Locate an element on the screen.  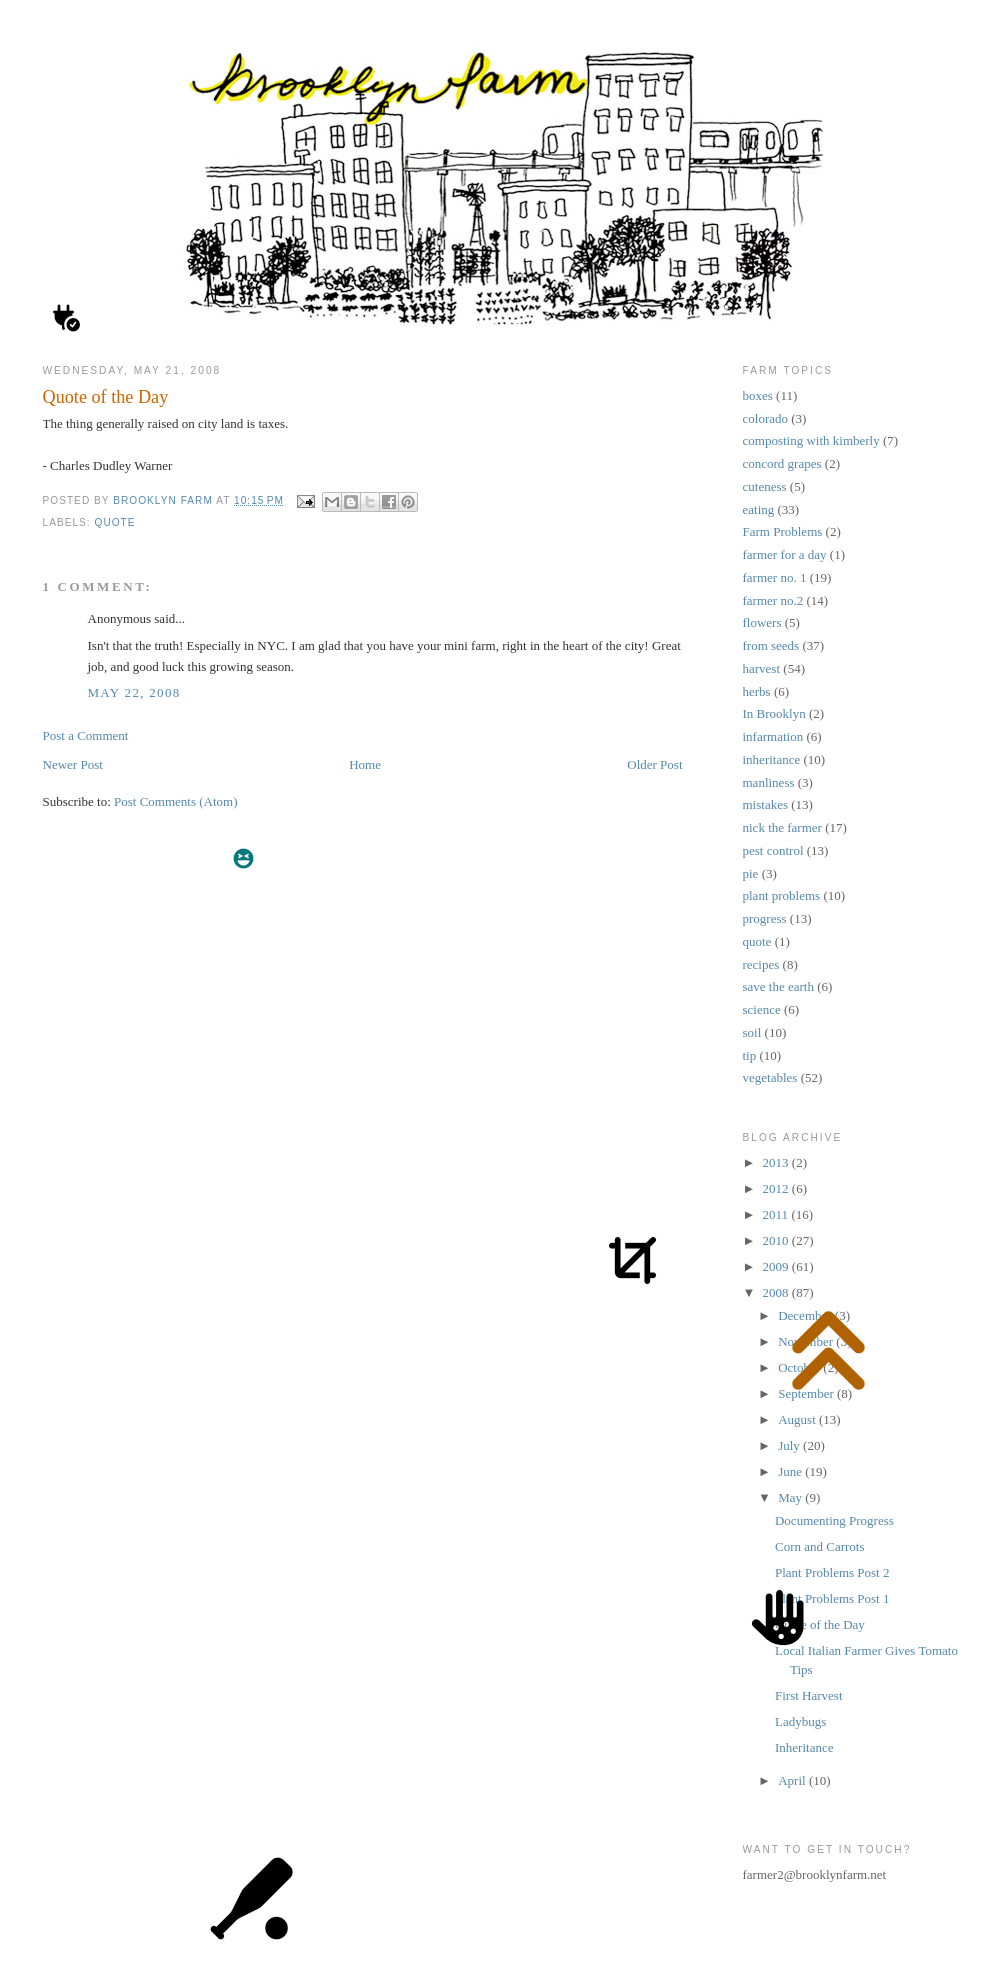
indicates a skin condition or allergy warning is located at coordinates (779, 1617).